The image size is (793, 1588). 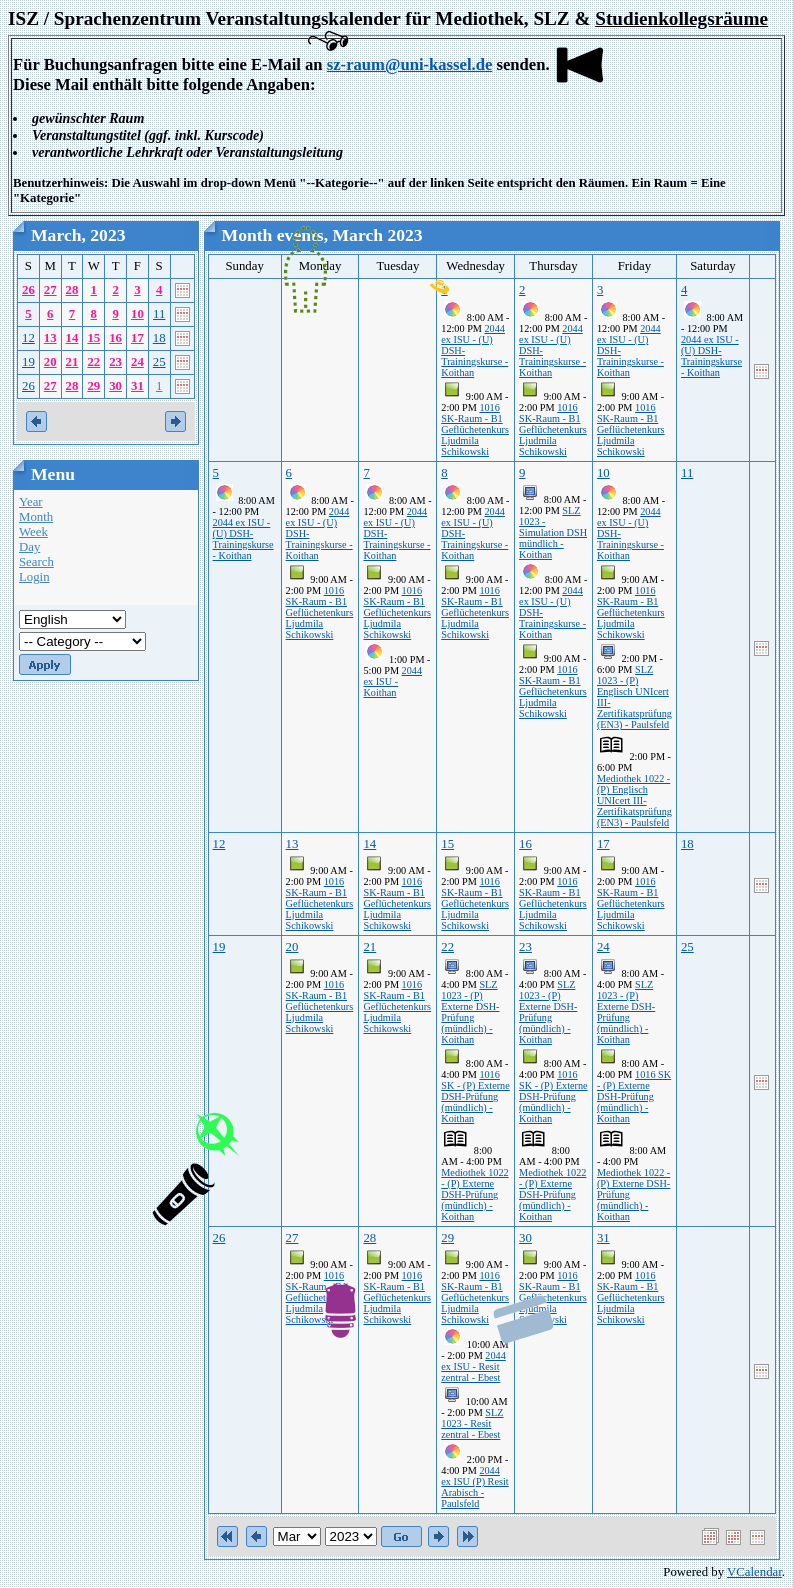 I want to click on toggle flashlight on/off, so click(x=183, y=1194).